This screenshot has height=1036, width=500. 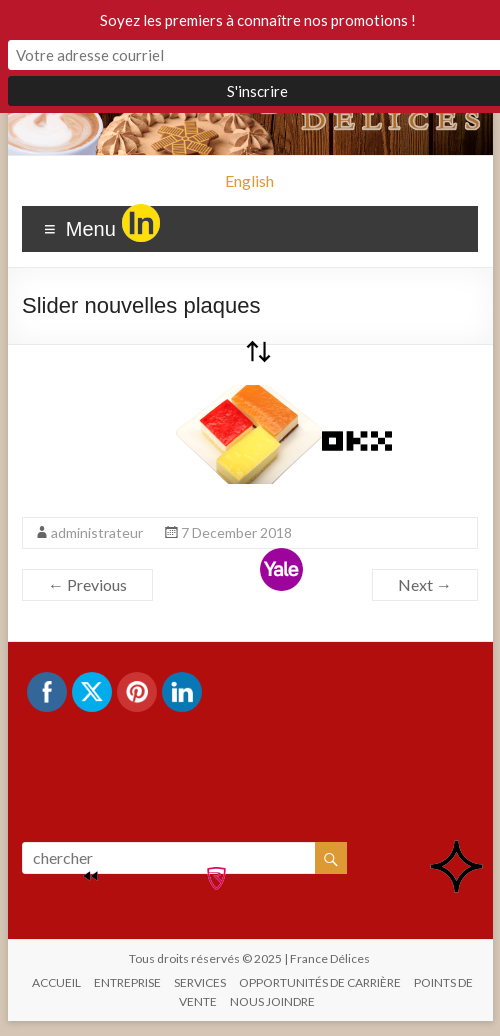 I want to click on open the OKX cryptocurrency exchange app, so click(x=357, y=441).